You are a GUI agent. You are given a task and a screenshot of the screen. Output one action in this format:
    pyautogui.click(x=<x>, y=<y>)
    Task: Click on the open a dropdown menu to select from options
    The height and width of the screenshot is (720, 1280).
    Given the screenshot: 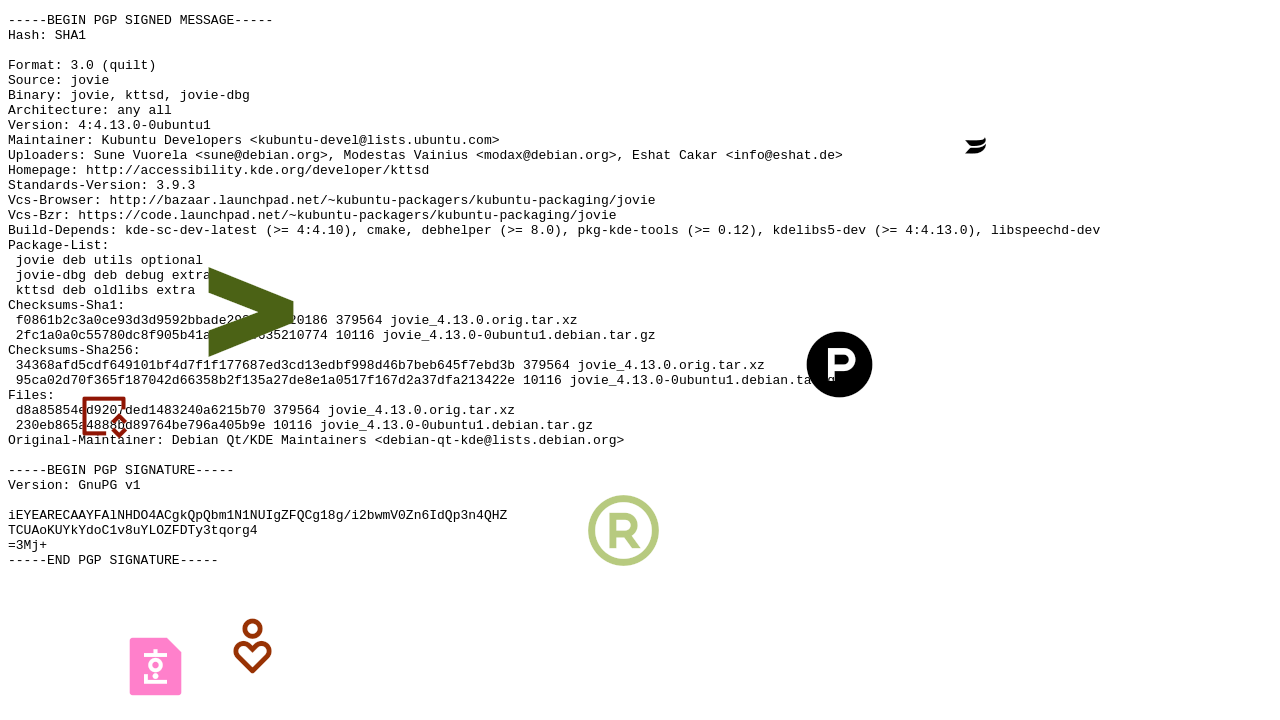 What is the action you would take?
    pyautogui.click(x=104, y=416)
    